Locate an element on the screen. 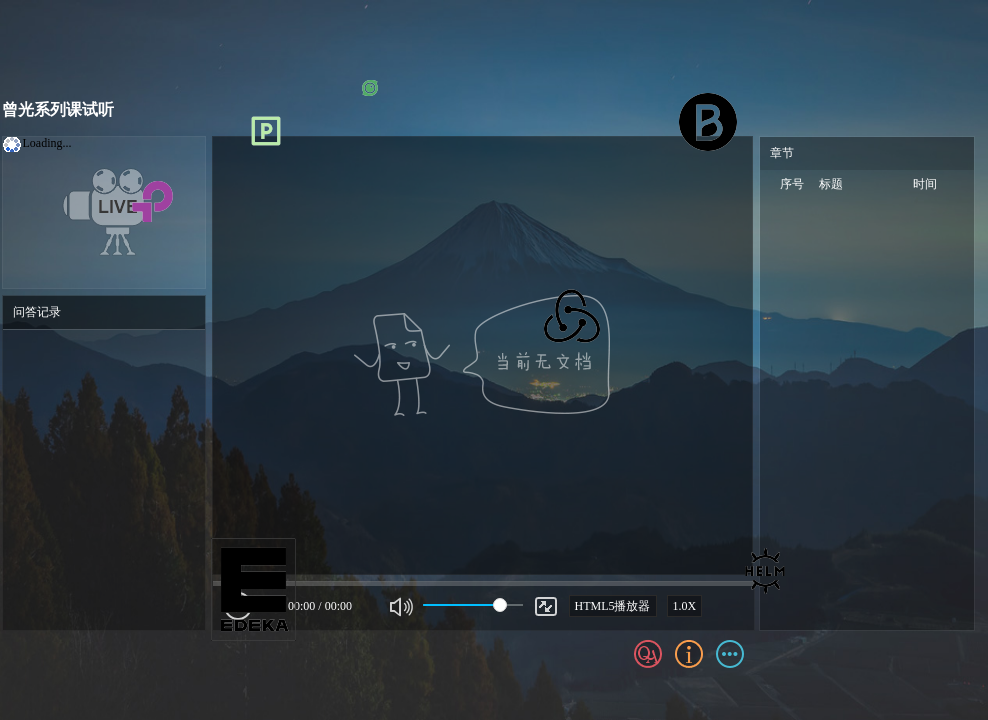 This screenshot has height=720, width=988. open the EDEKA grocery store app is located at coordinates (253, 589).